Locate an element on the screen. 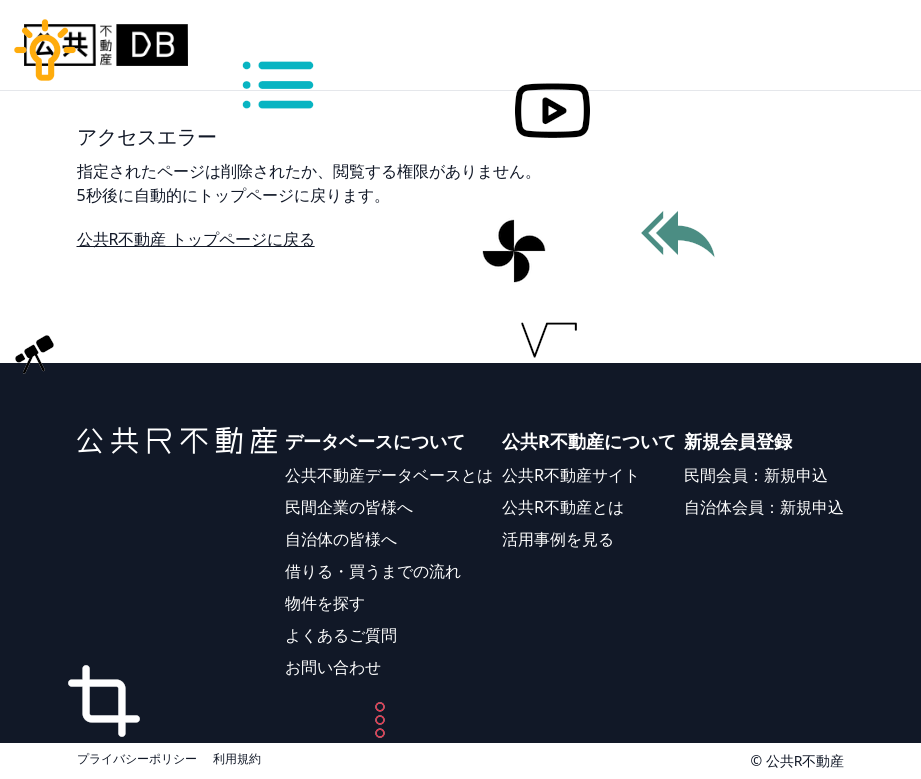  explore or discover new content is located at coordinates (34, 354).